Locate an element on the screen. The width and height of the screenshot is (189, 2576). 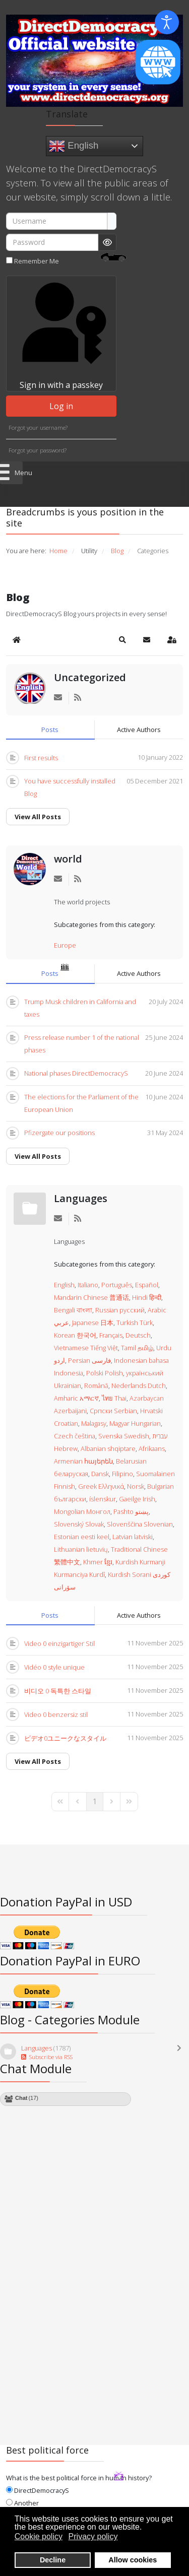
access tv or video streaming features is located at coordinates (118, 2476).